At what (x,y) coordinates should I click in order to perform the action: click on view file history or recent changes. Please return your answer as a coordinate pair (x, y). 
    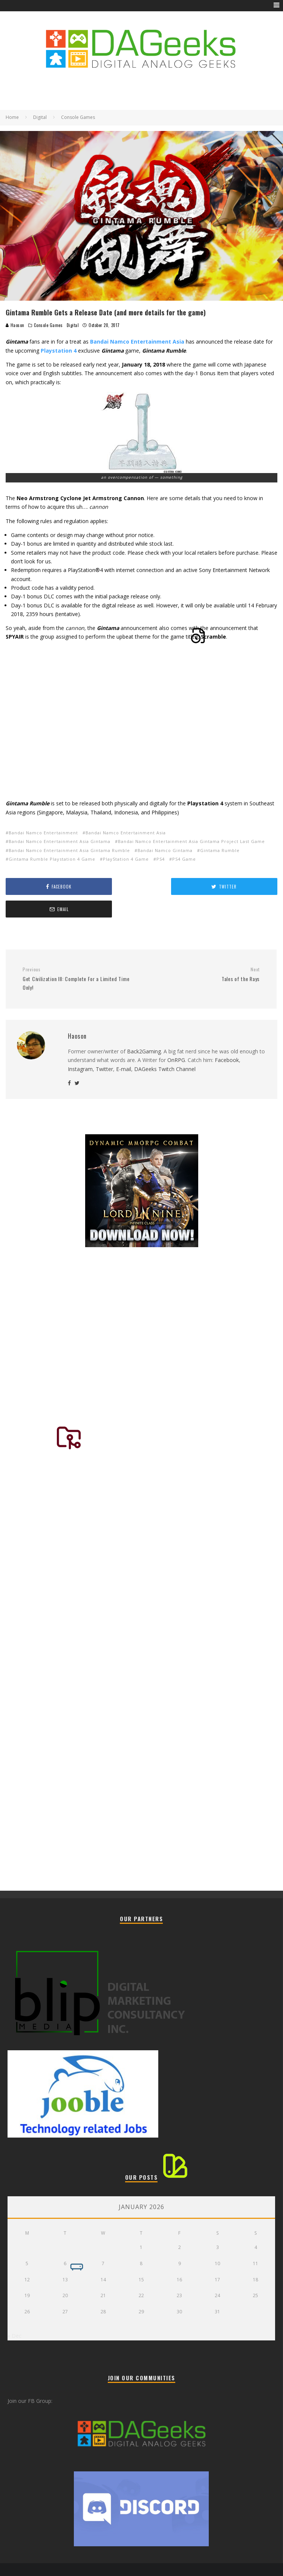
    Looking at the image, I should click on (199, 636).